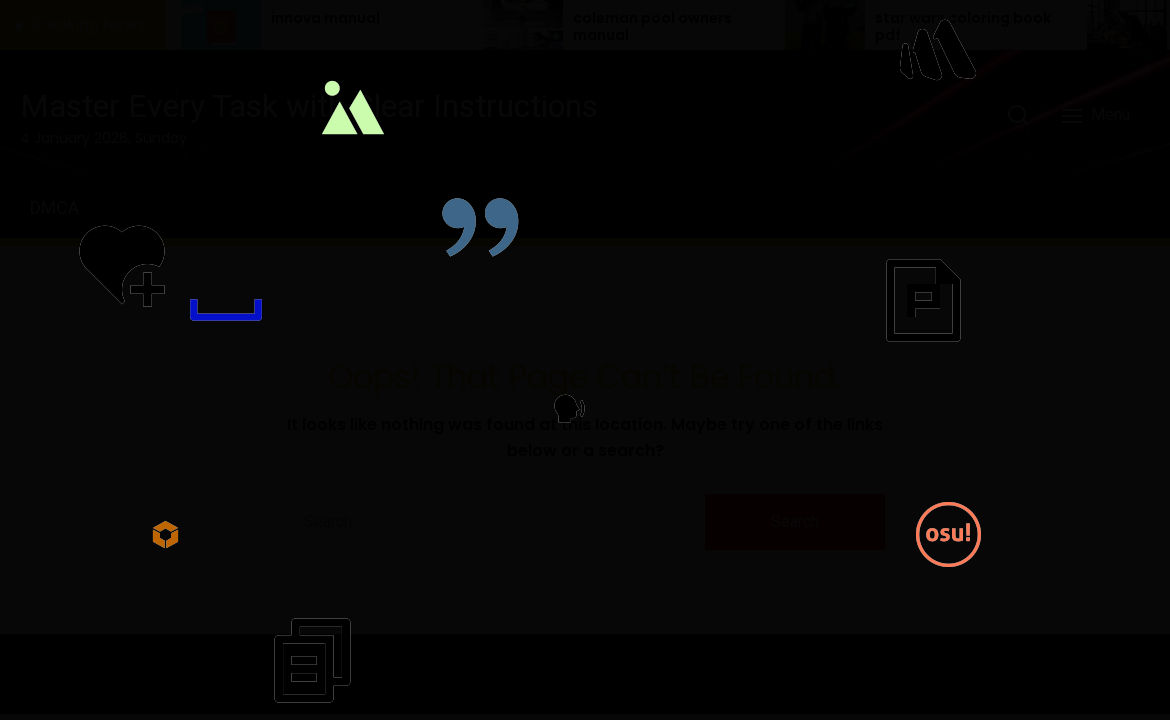 This screenshot has width=1170, height=720. Describe the element at coordinates (312, 660) in the screenshot. I see `copy file to clipboard` at that location.